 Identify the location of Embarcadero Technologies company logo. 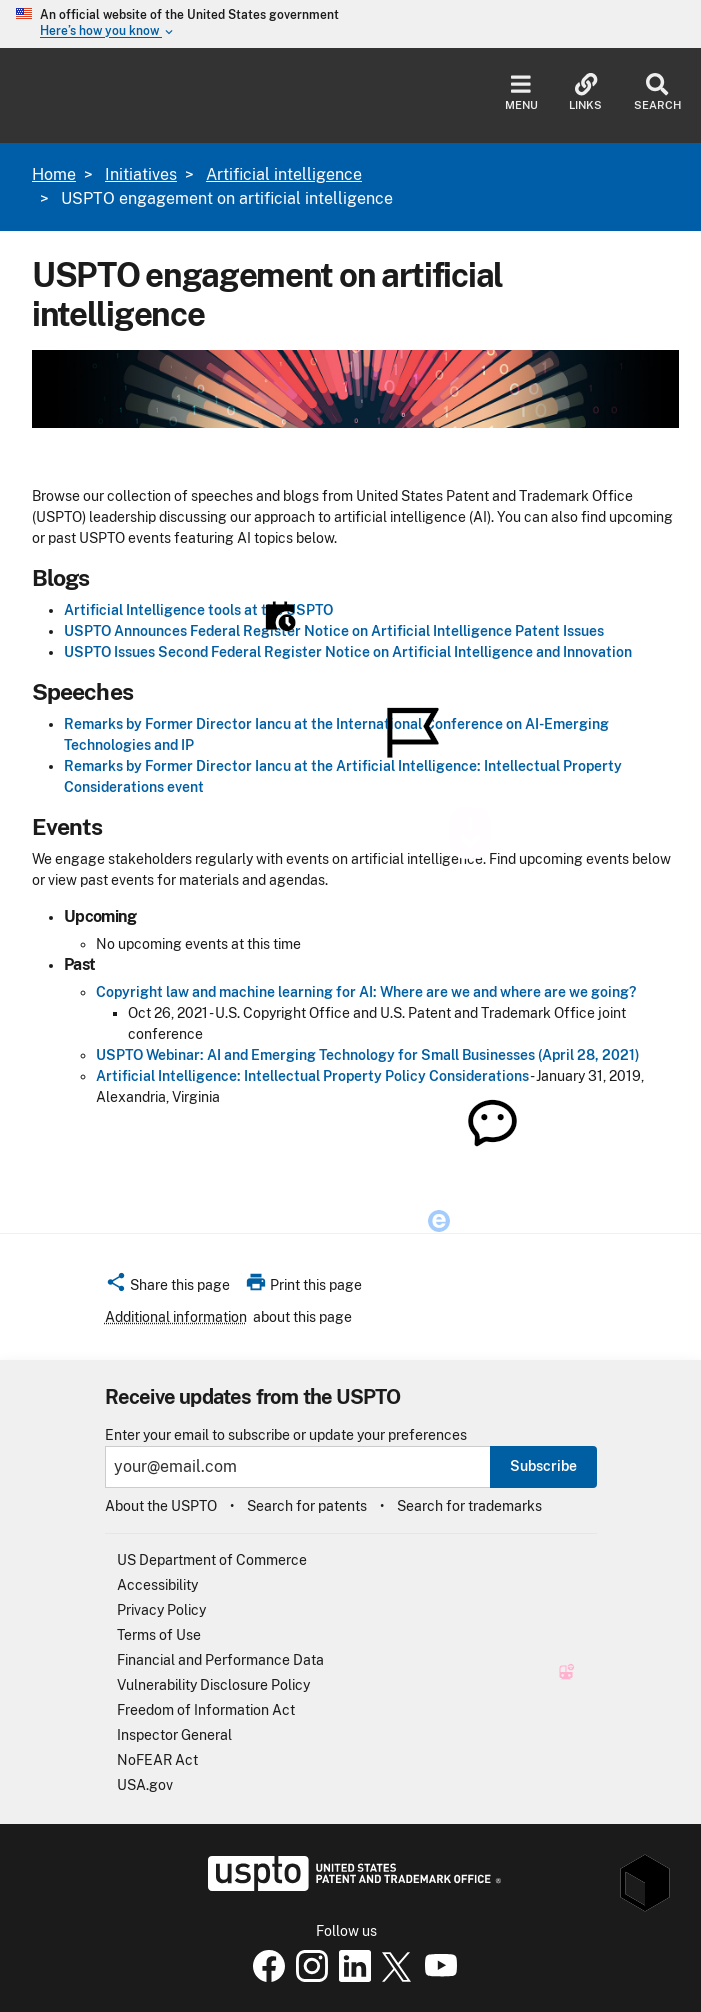
(439, 1221).